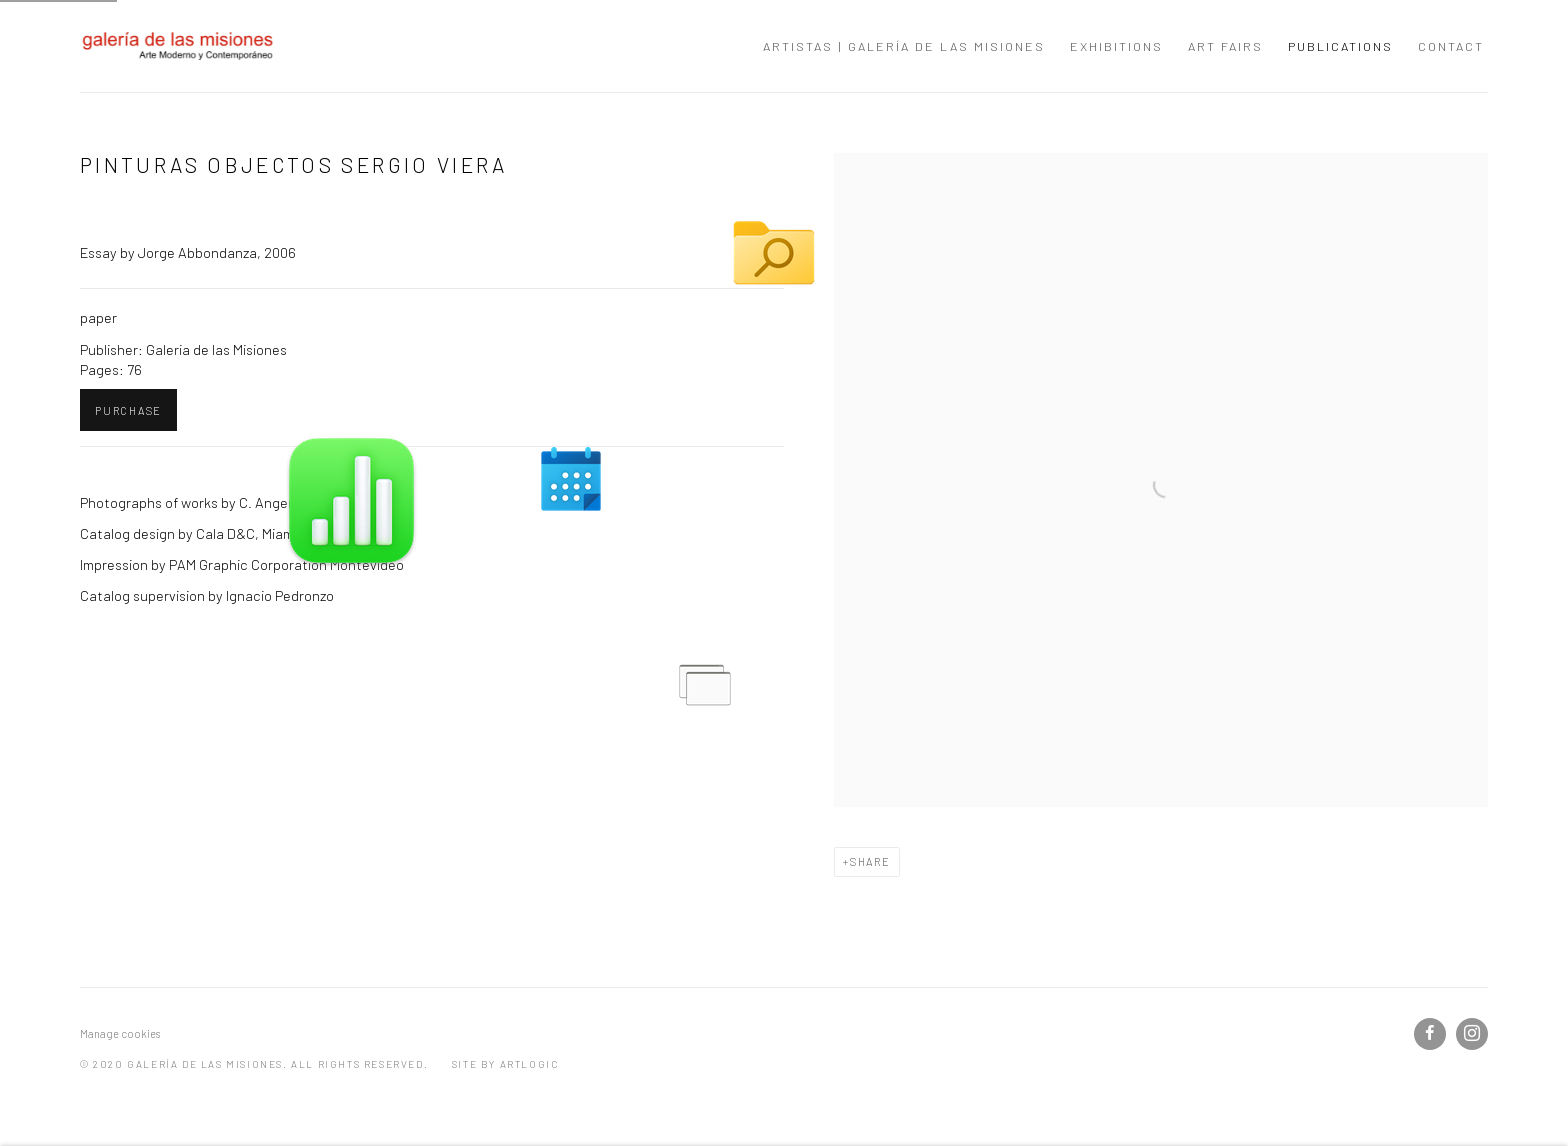 The height and width of the screenshot is (1146, 1568). I want to click on arrange windows in cascade view, so click(705, 685).